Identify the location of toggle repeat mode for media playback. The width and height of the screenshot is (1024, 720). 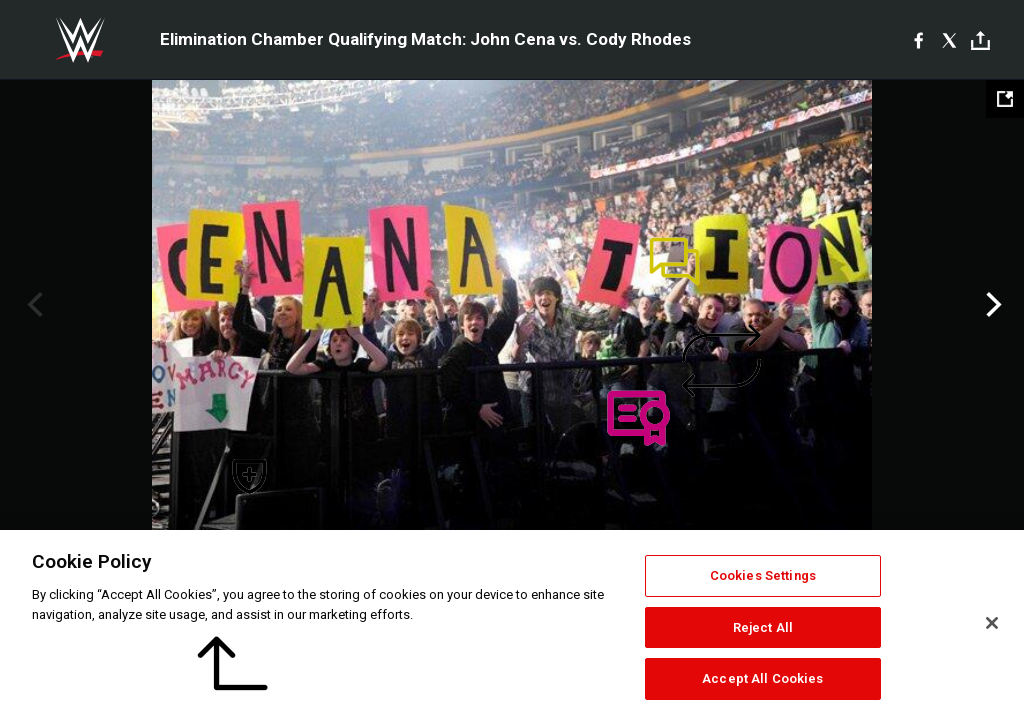
(721, 360).